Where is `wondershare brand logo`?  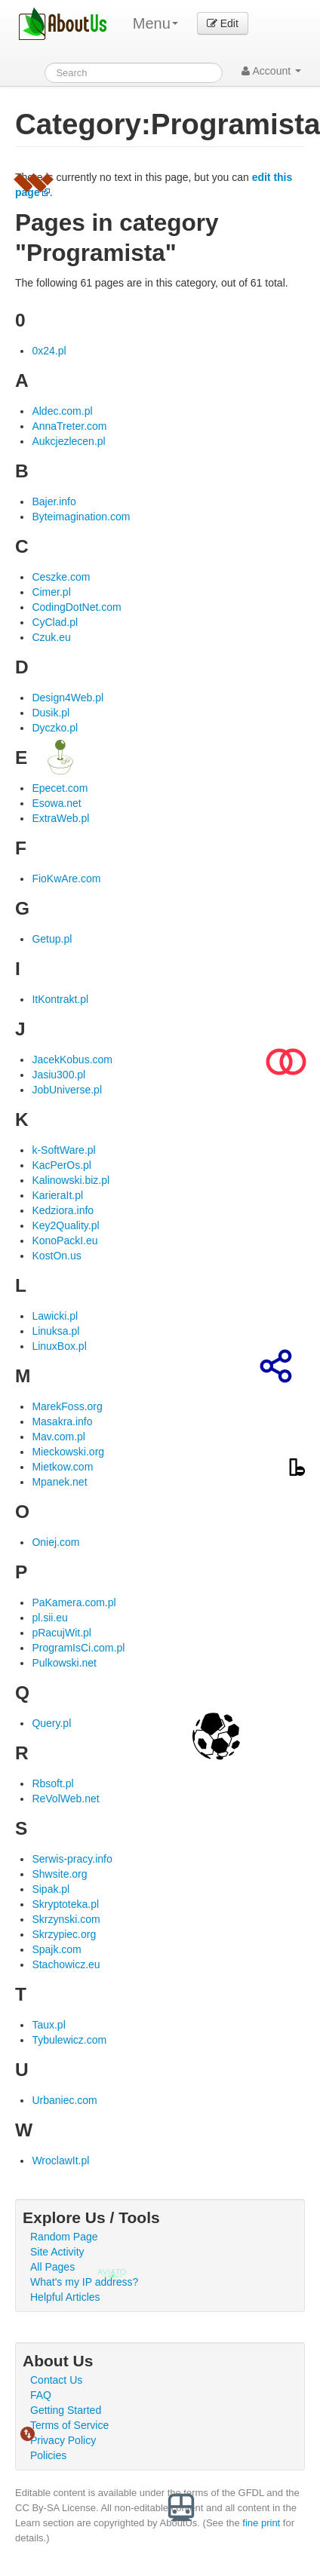
wondershare brand logo is located at coordinates (33, 182).